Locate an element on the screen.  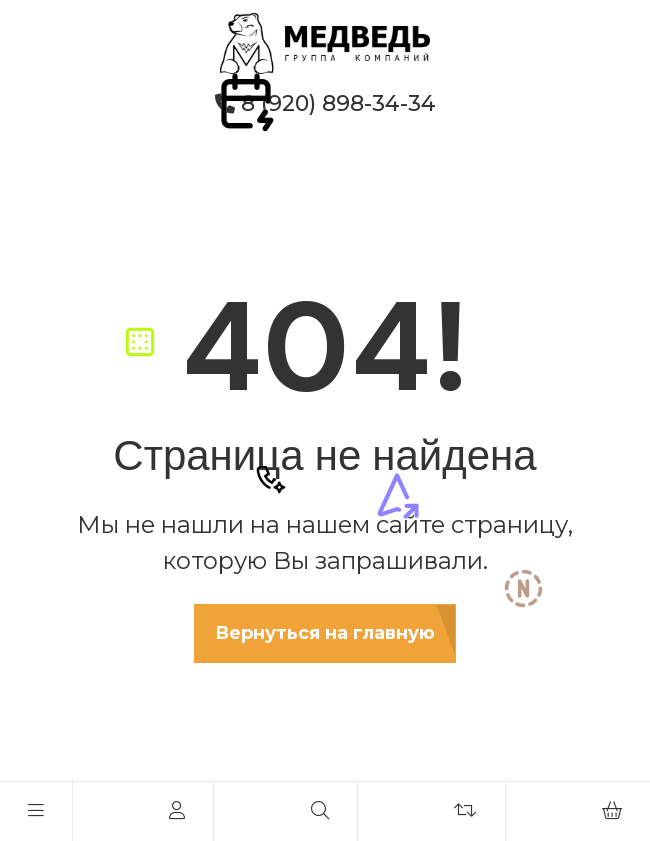
share your current location is located at coordinates (397, 495).